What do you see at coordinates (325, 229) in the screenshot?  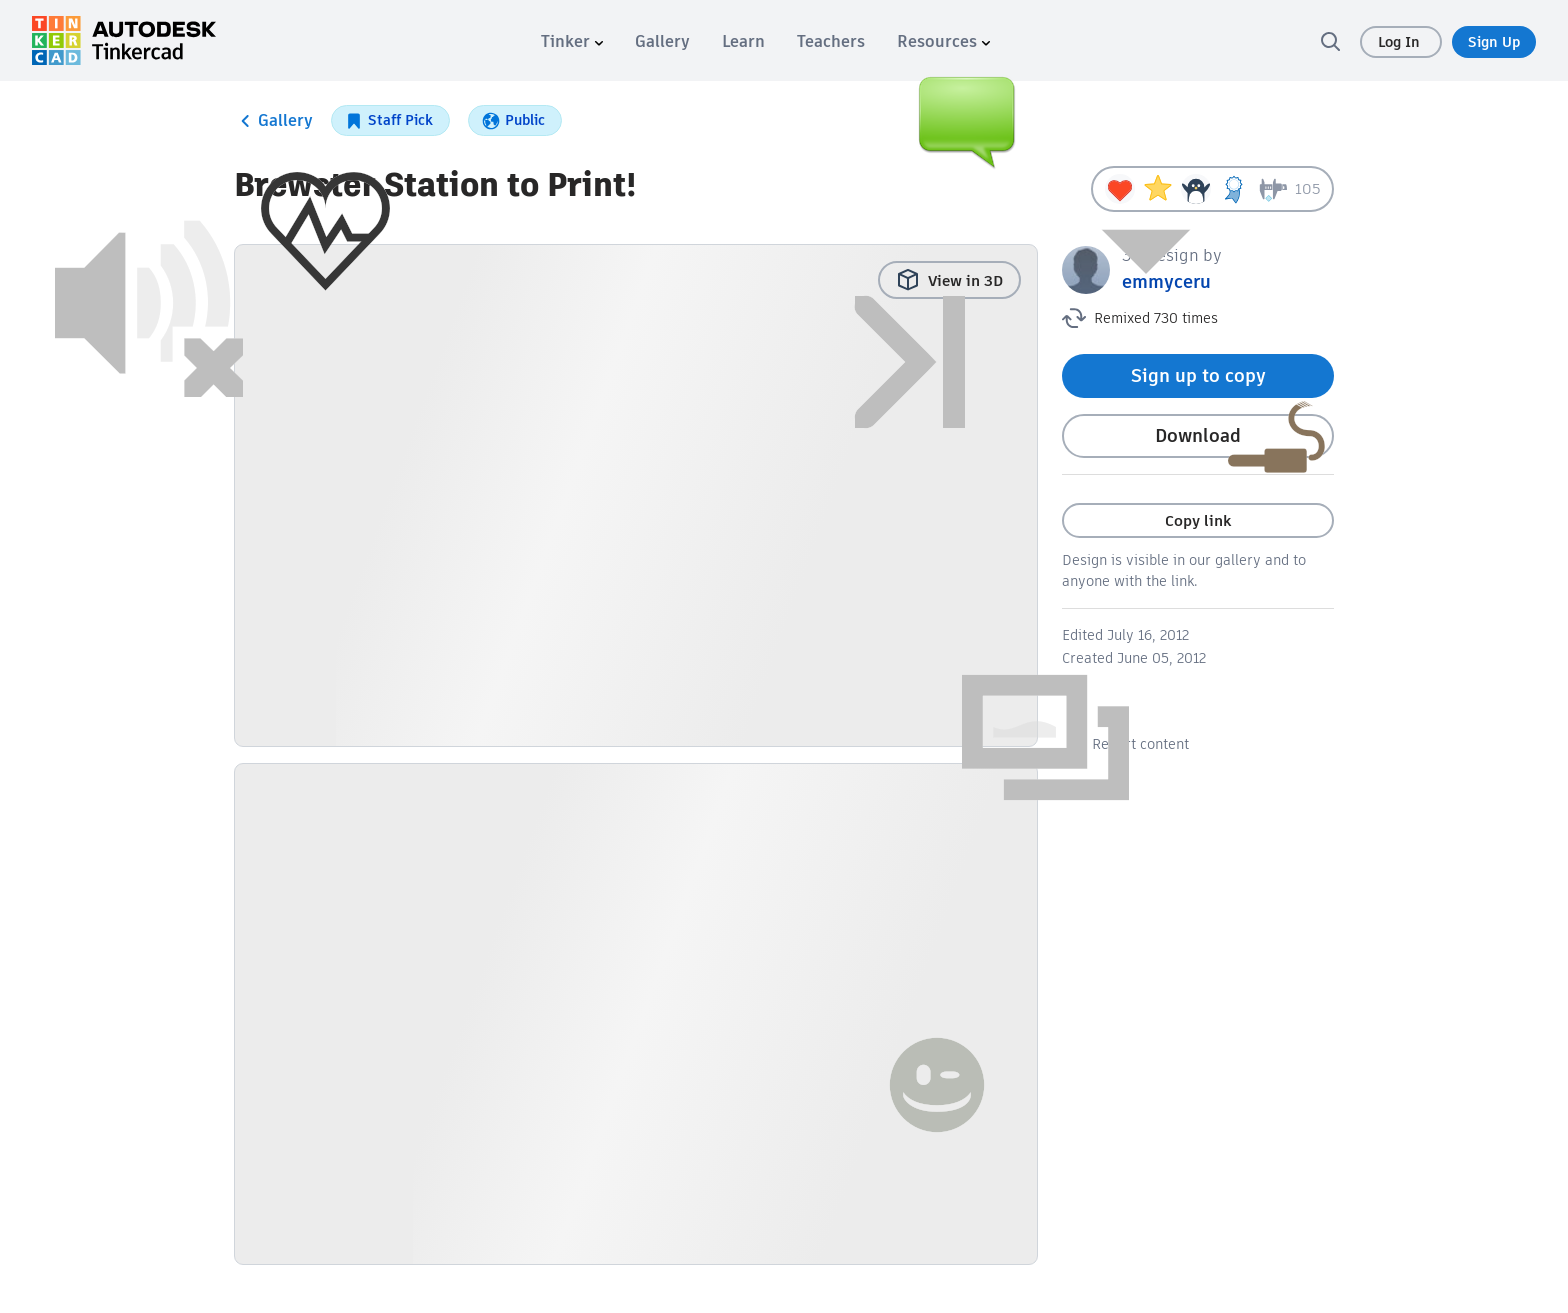 I see `open health or fitness app` at bounding box center [325, 229].